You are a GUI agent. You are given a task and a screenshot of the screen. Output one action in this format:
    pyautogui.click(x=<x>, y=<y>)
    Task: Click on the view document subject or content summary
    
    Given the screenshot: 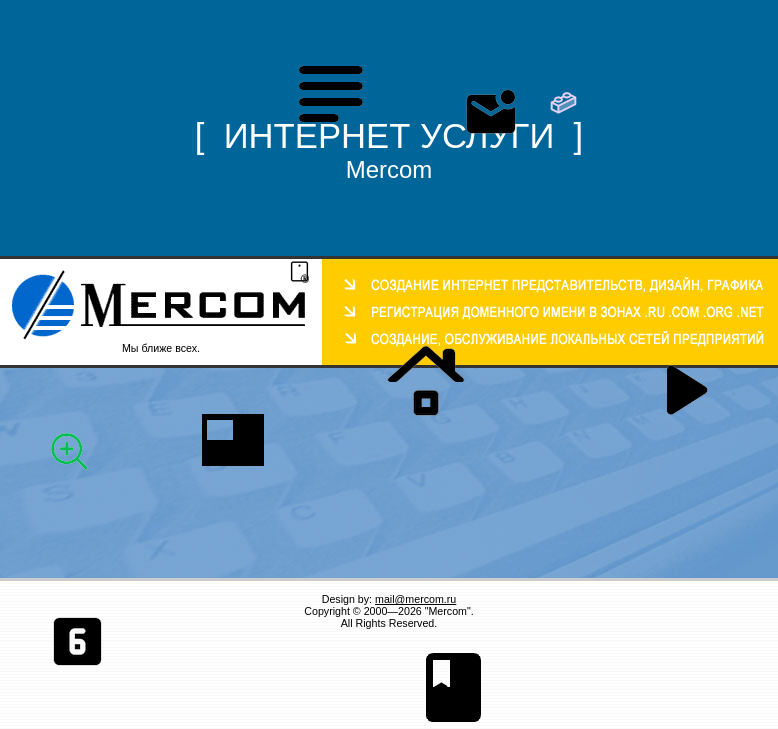 What is the action you would take?
    pyautogui.click(x=331, y=94)
    